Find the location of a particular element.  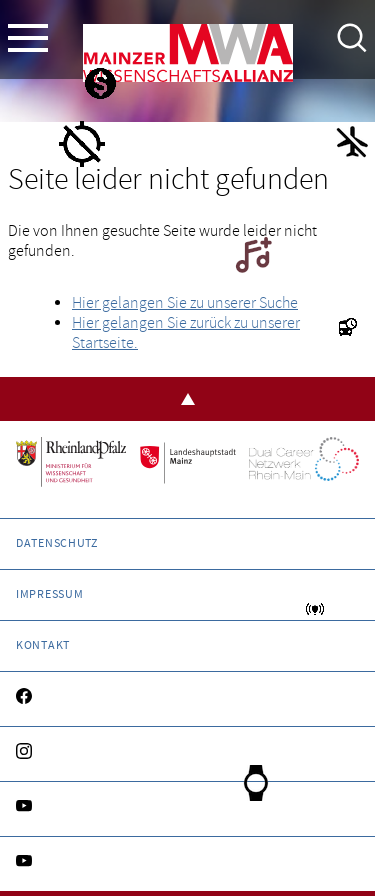

airplane mode is currently disabled is located at coordinates (352, 141).